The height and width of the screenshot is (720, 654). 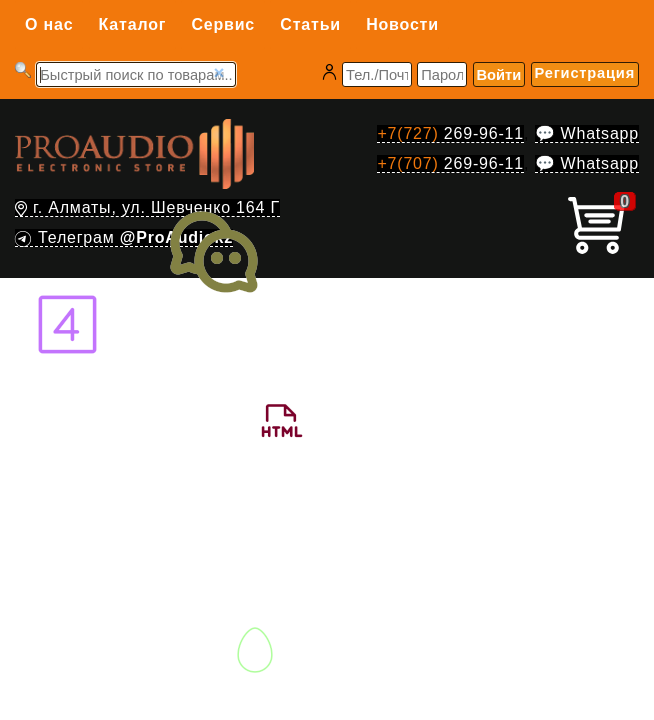 I want to click on select or input the number four, so click(x=67, y=324).